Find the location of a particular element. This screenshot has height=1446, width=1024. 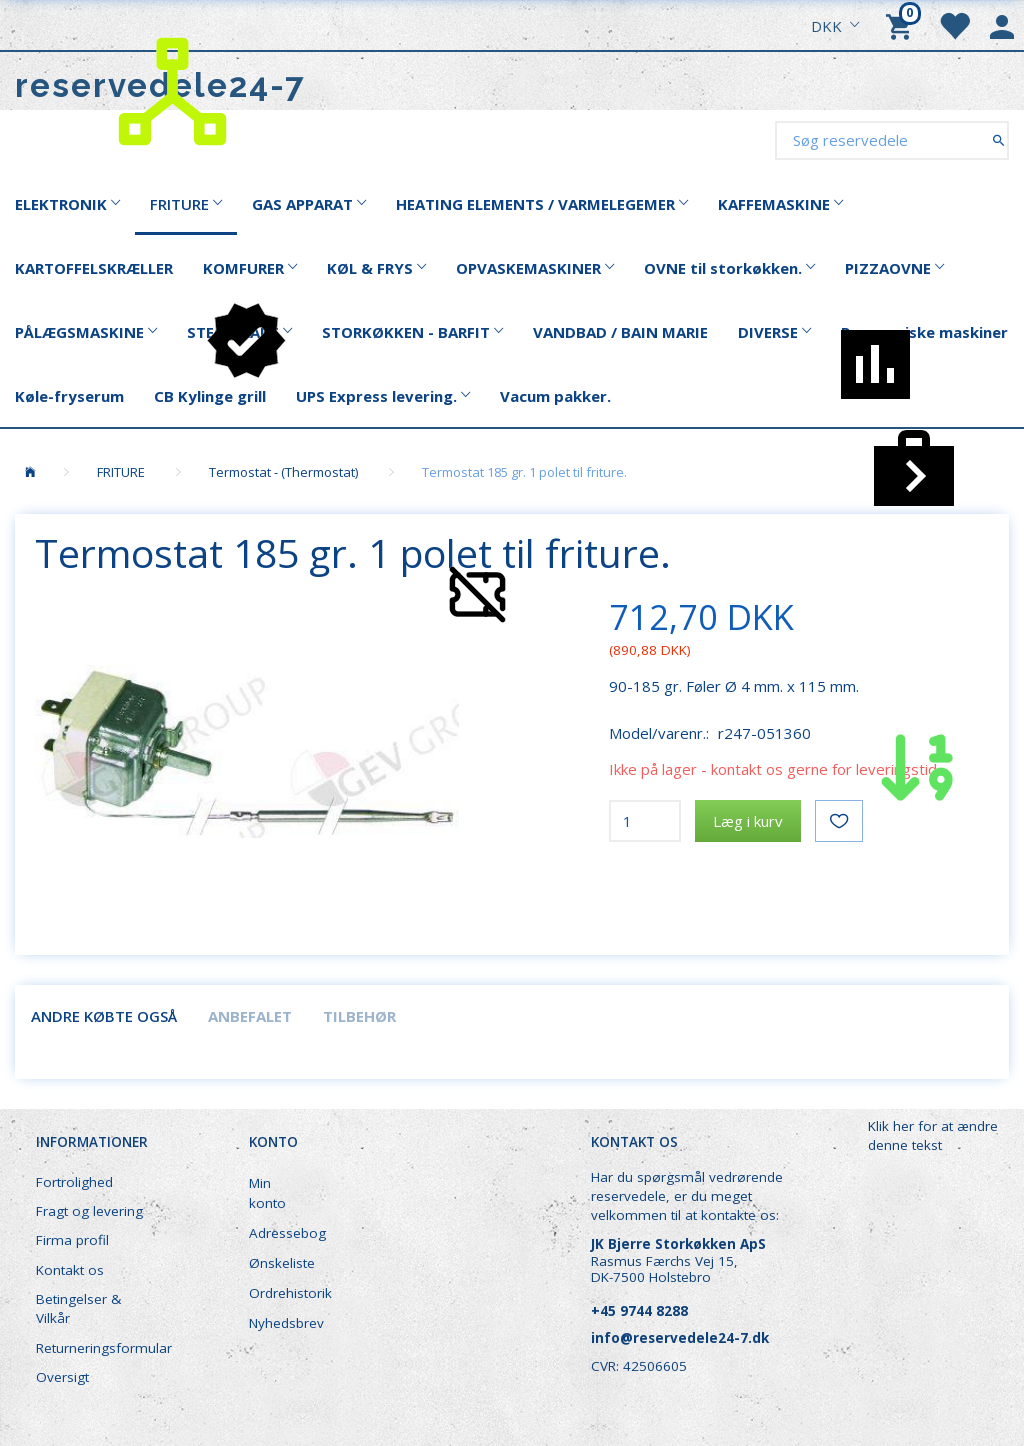

snooze or defer task to next week is located at coordinates (914, 466).